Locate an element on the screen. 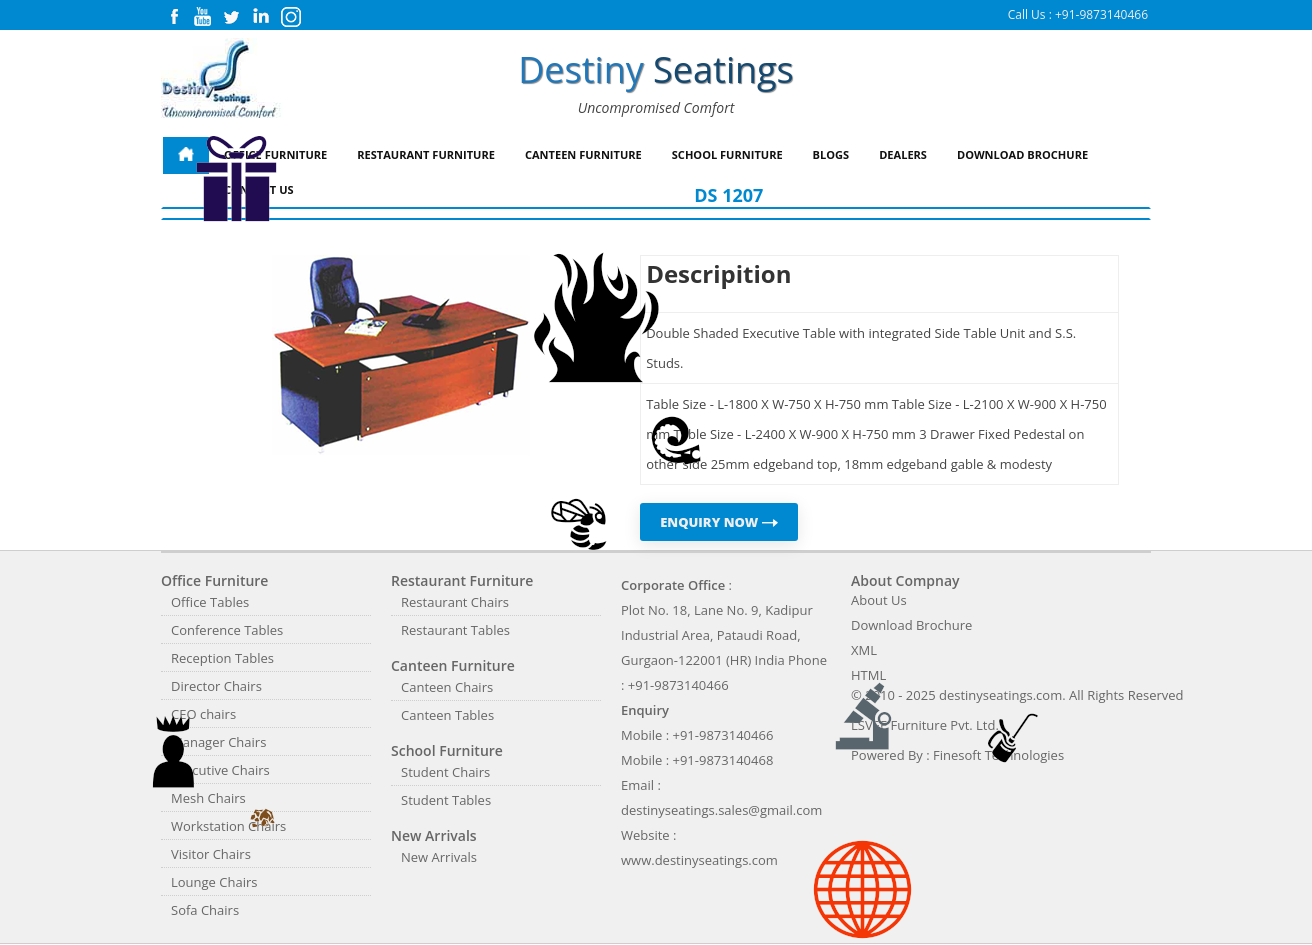  access research or analysis tools is located at coordinates (863, 715).